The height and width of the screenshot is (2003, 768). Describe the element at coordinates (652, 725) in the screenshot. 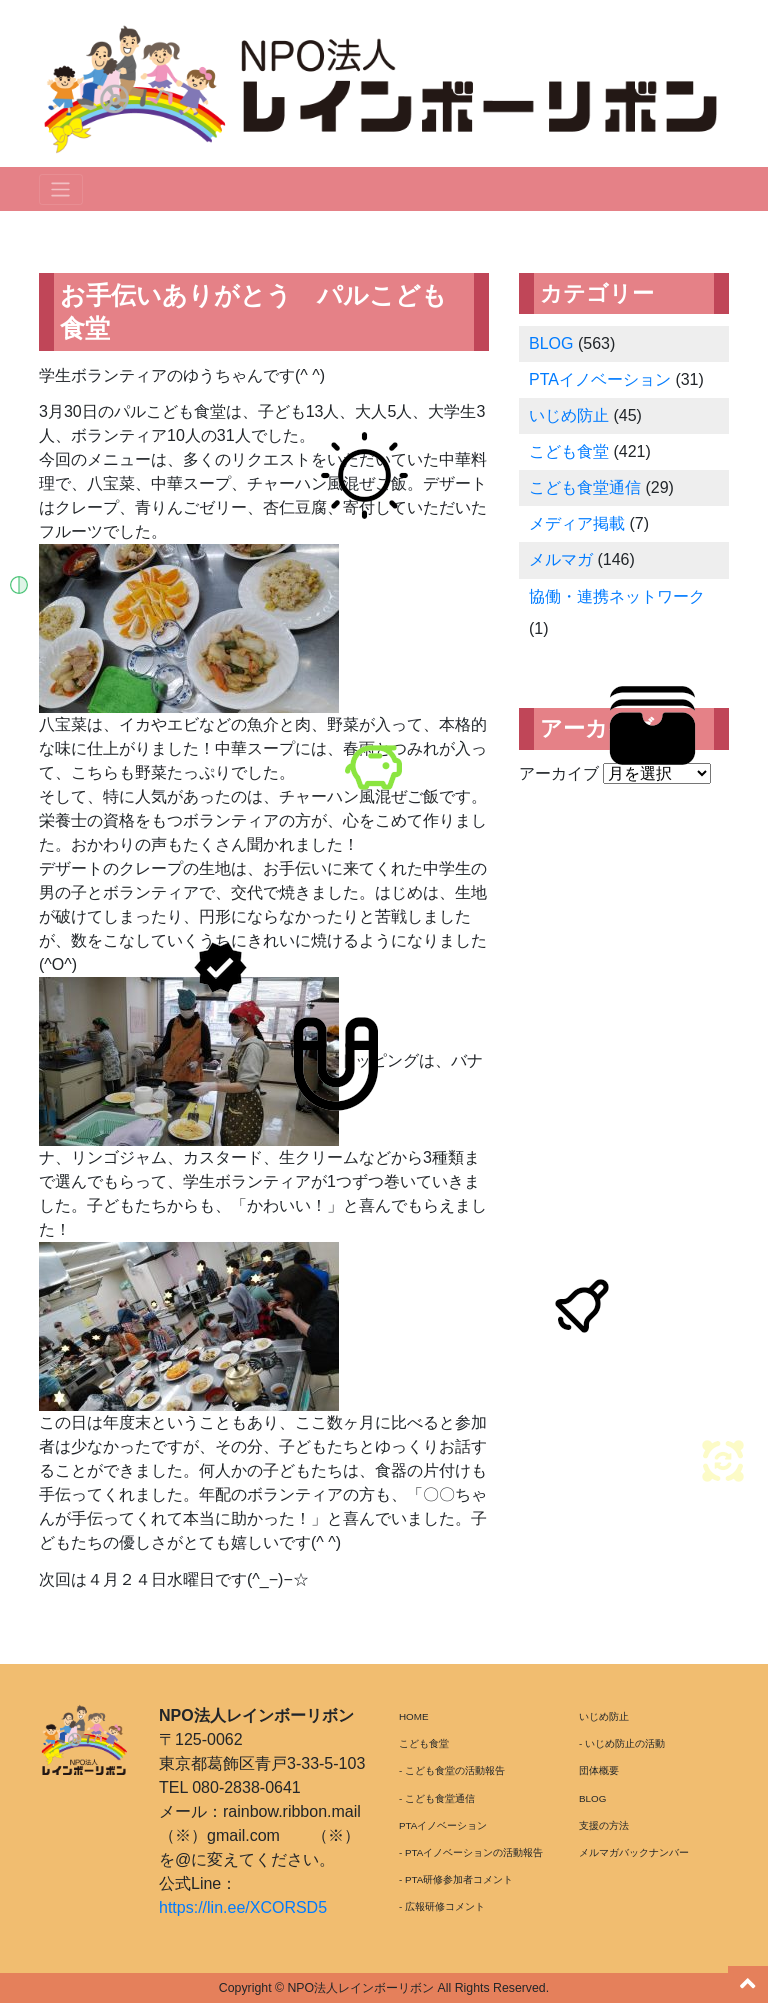

I see `access your digital wallet` at that location.